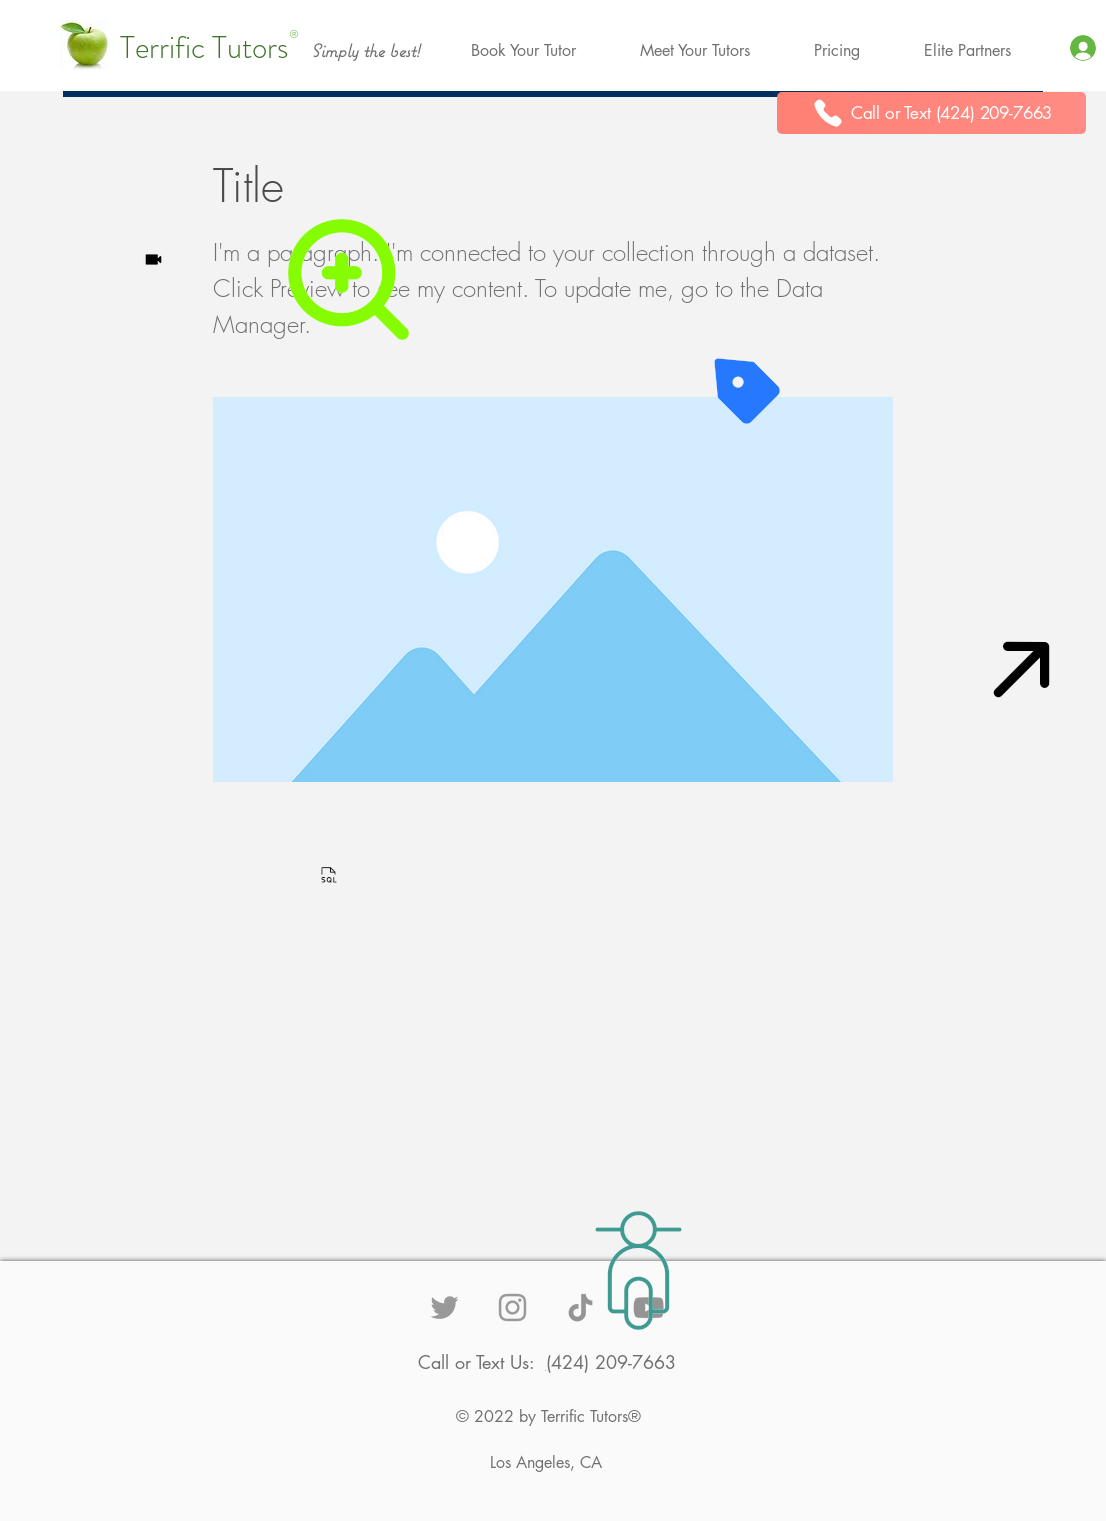 Image resolution: width=1106 pixels, height=1521 pixels. I want to click on view tags or labels, so click(743, 387).